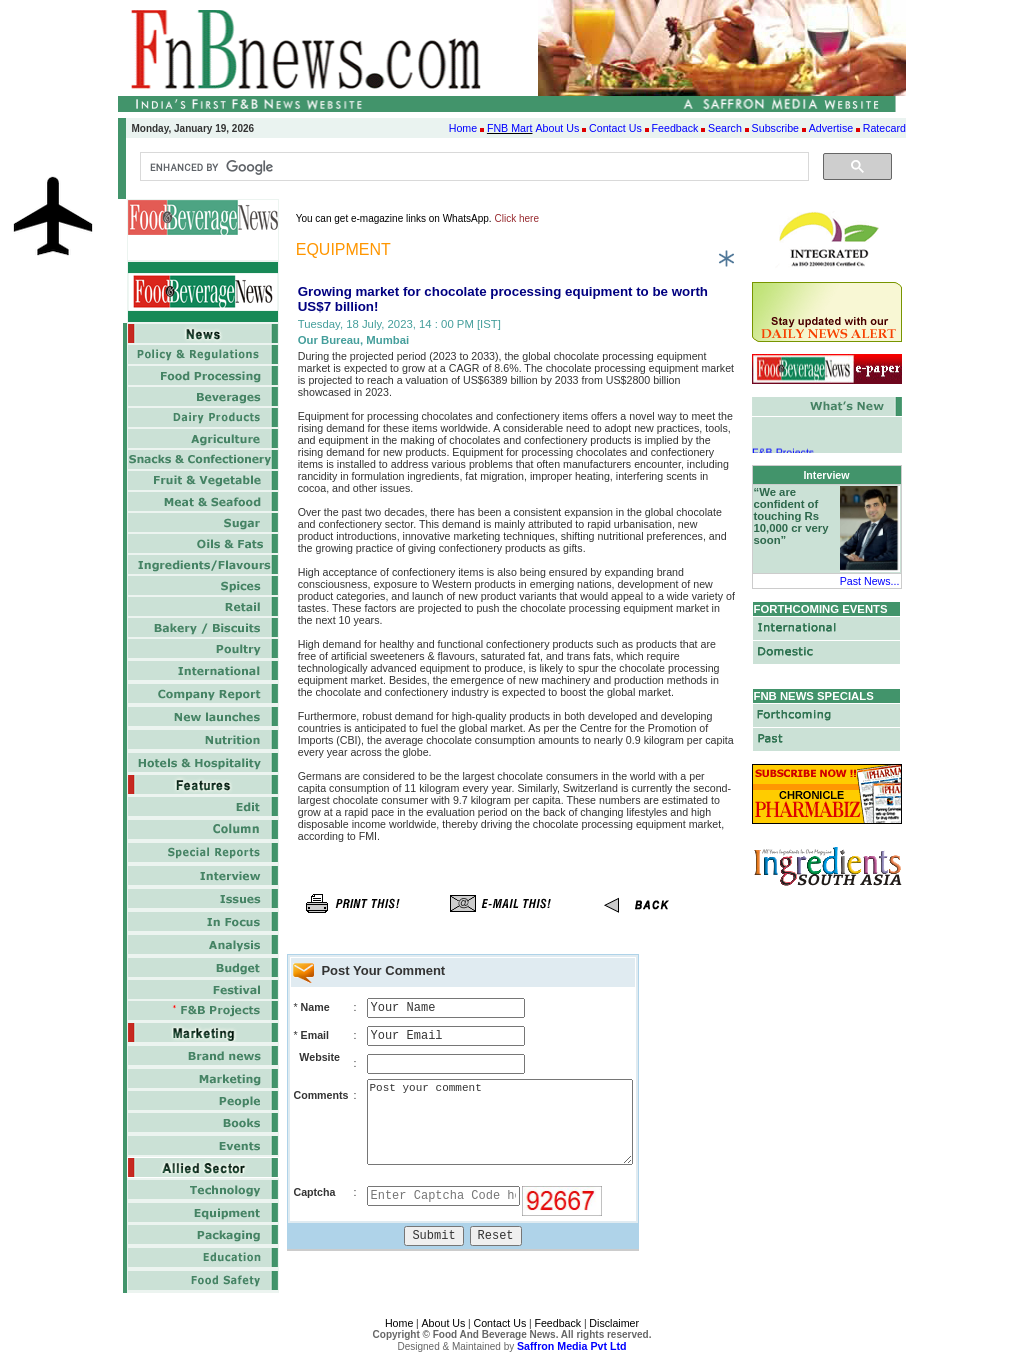 The image size is (1024, 1352). Describe the element at coordinates (53, 216) in the screenshot. I see `access airport or flight information` at that location.